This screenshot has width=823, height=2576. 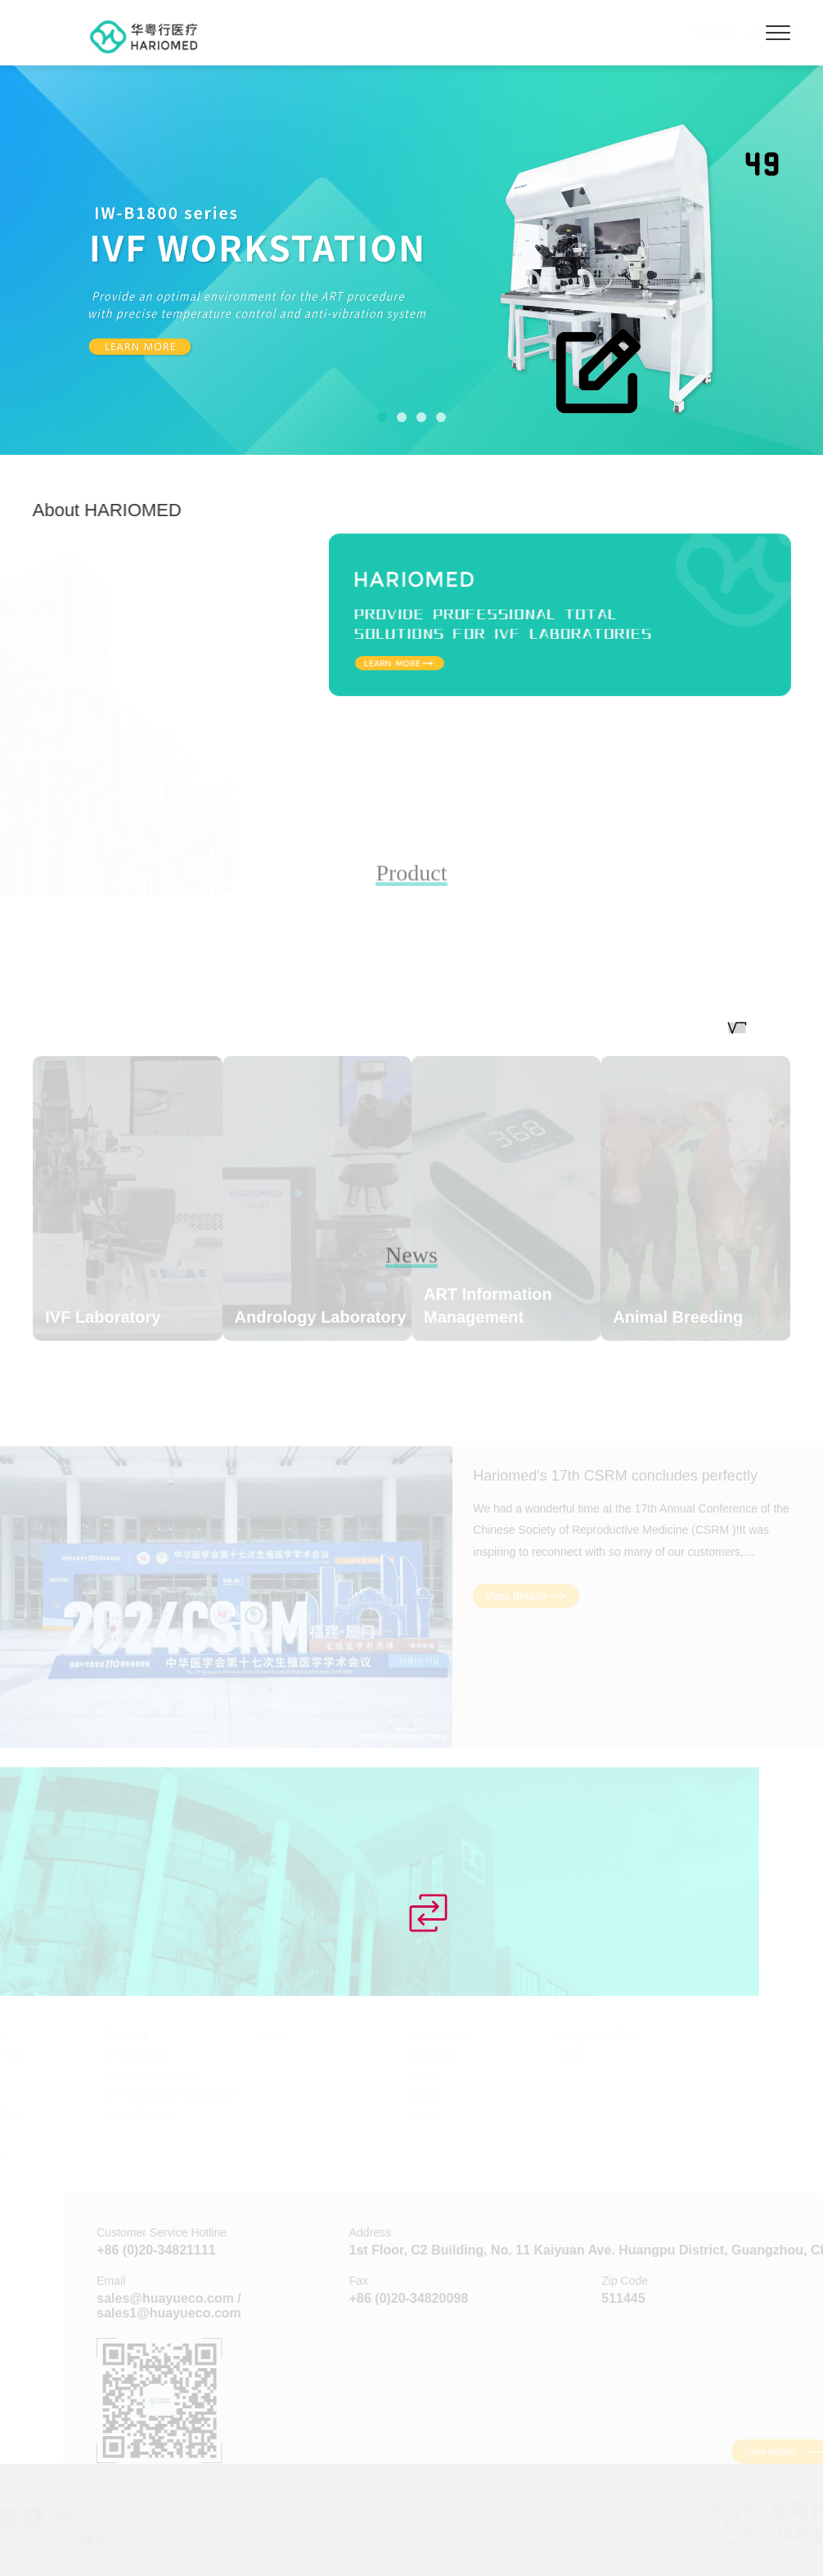 What do you see at coordinates (428, 1913) in the screenshot?
I see `swap or exchange items` at bounding box center [428, 1913].